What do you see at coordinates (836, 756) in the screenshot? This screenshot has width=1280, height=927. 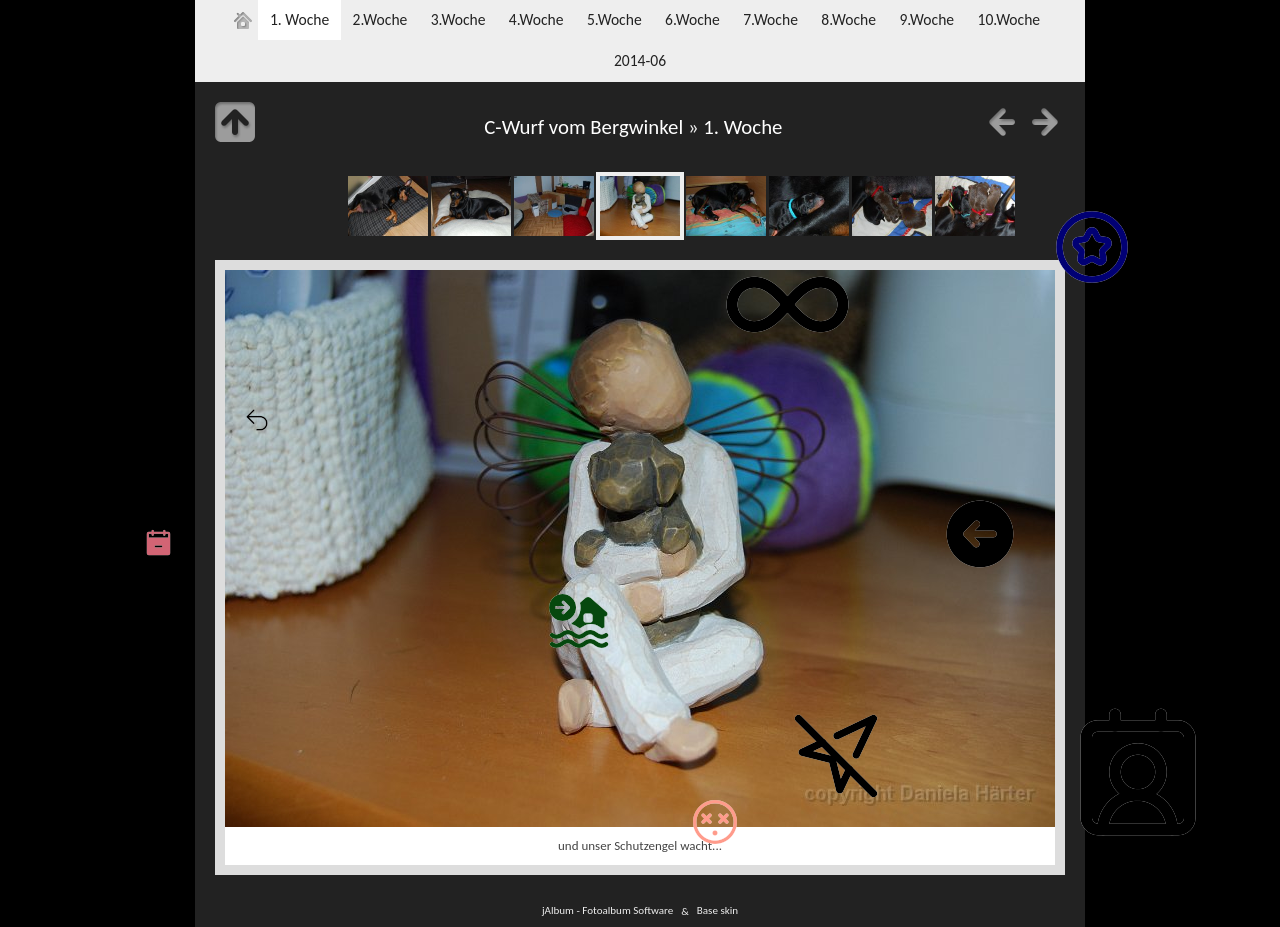 I see `navigation or GPS is currently disabled` at bounding box center [836, 756].